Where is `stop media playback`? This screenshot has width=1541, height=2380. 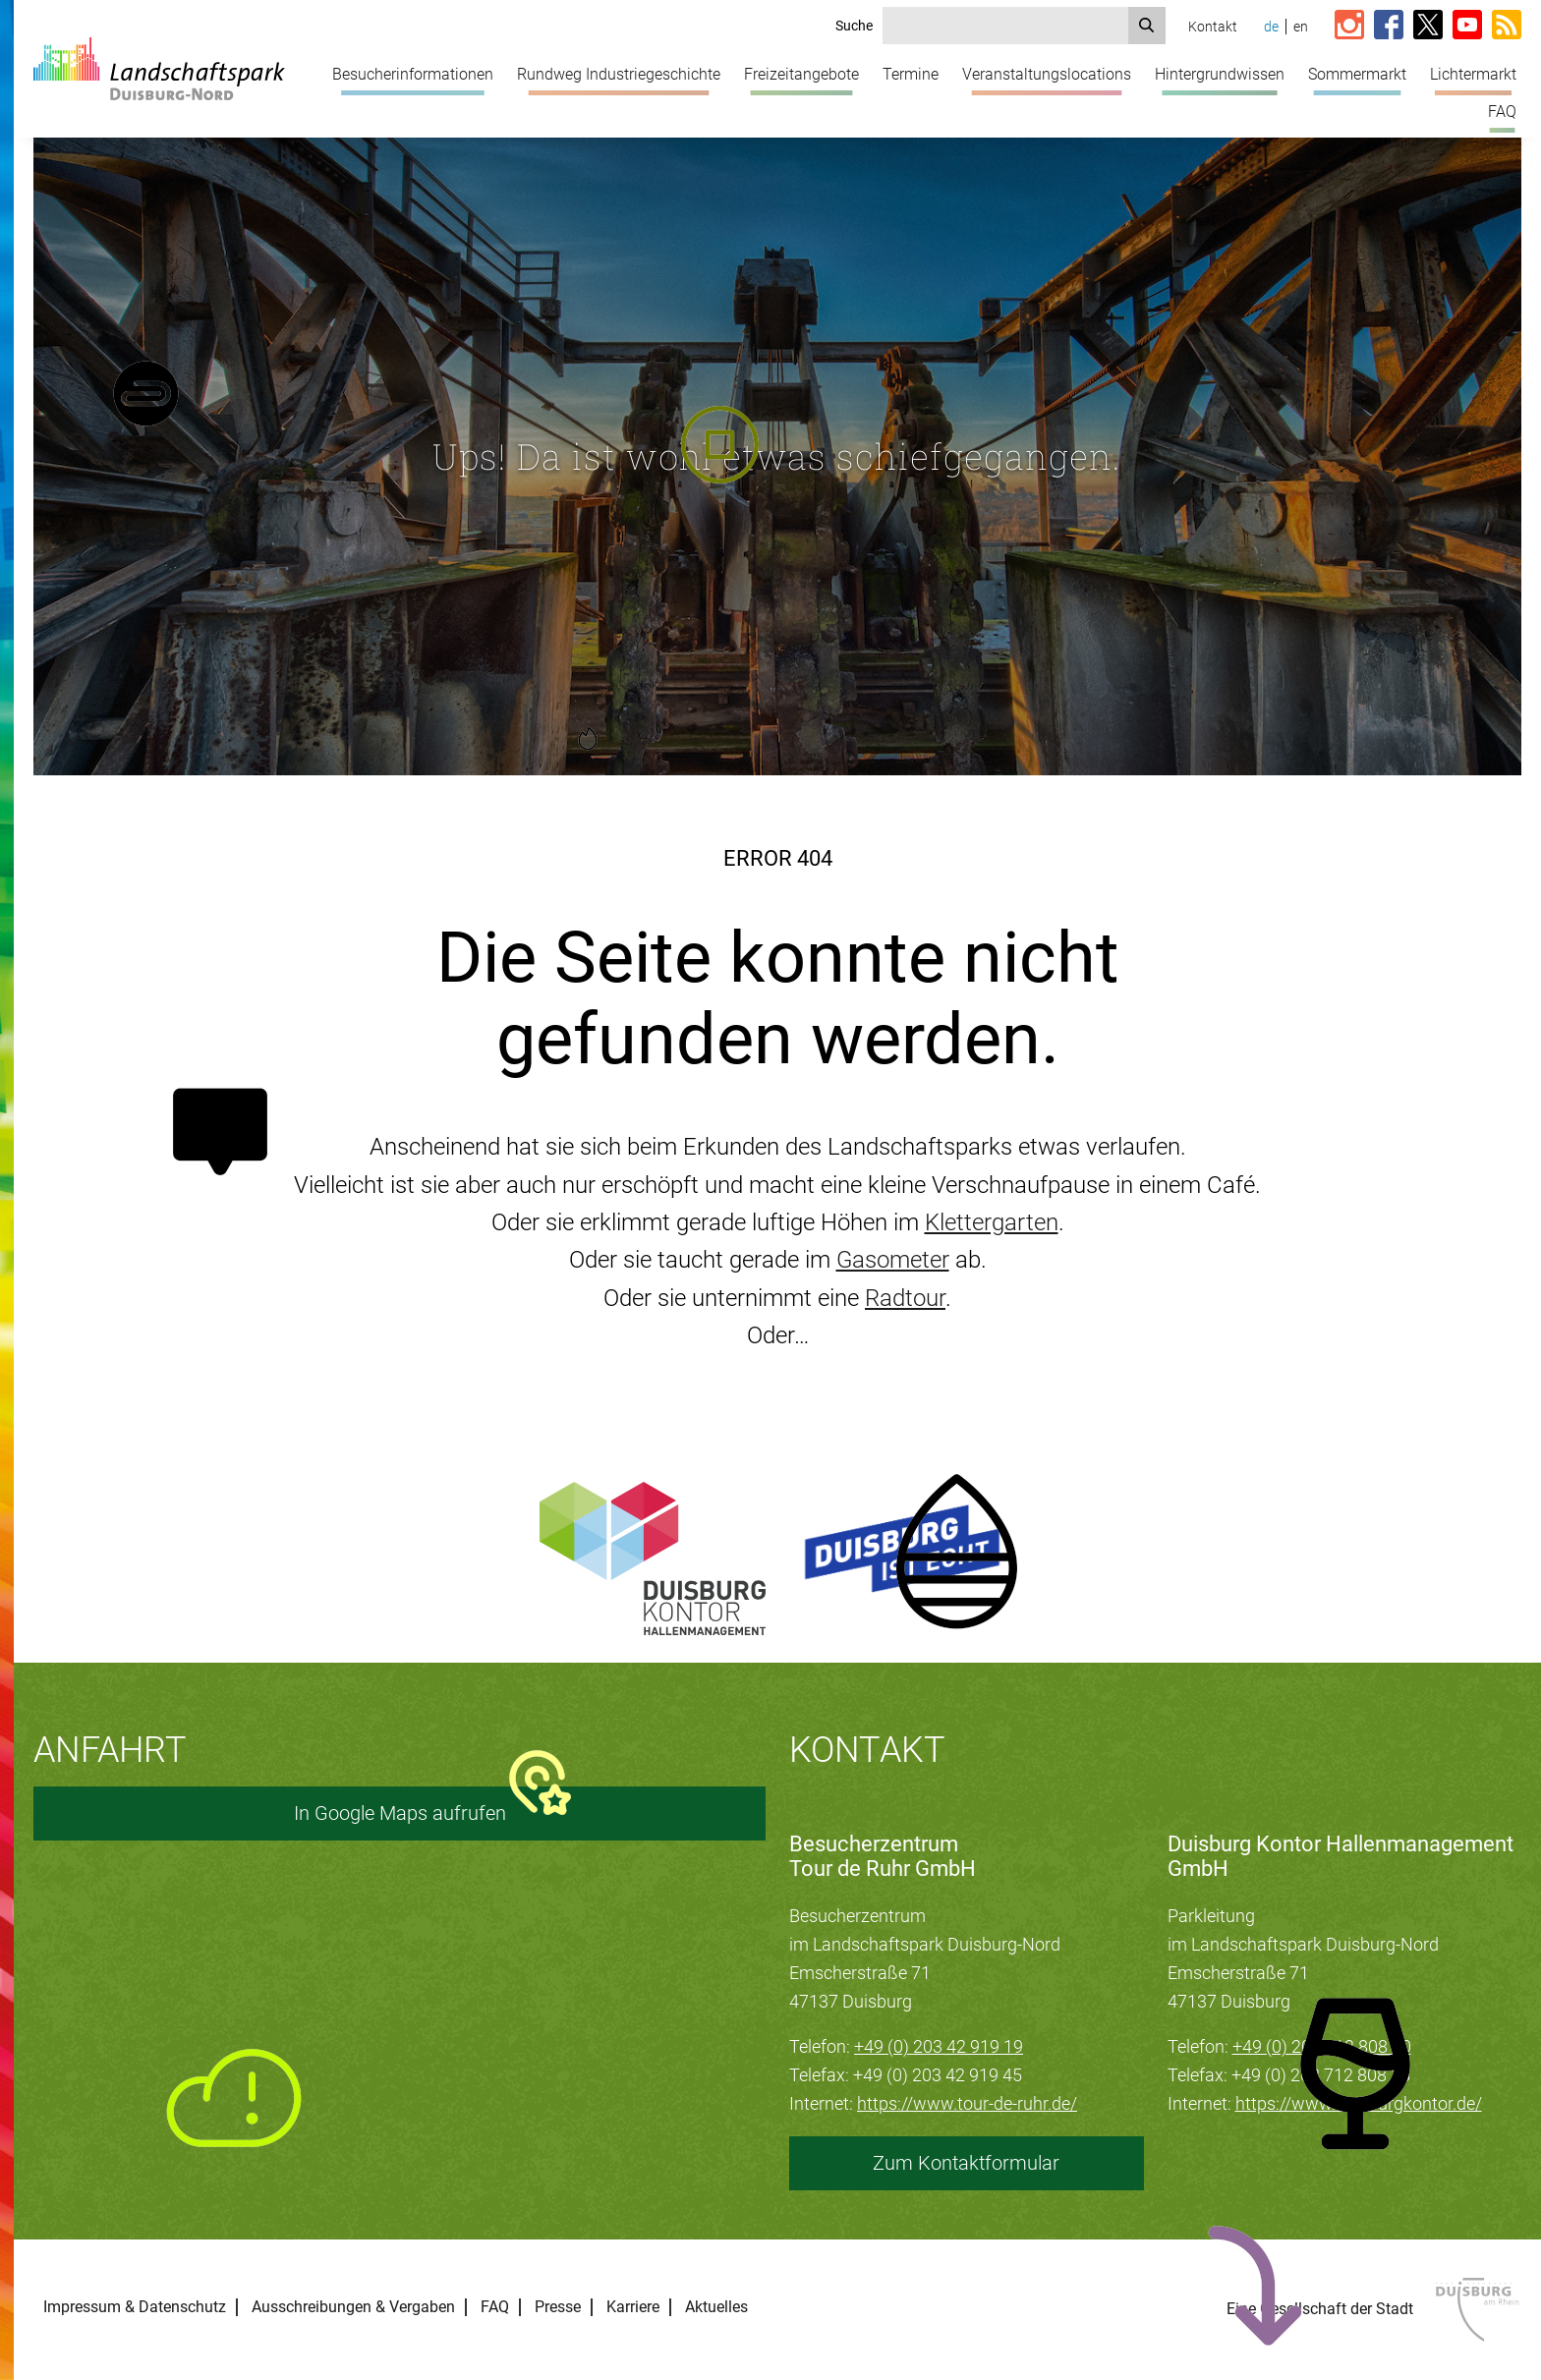
stop media playback is located at coordinates (719, 444).